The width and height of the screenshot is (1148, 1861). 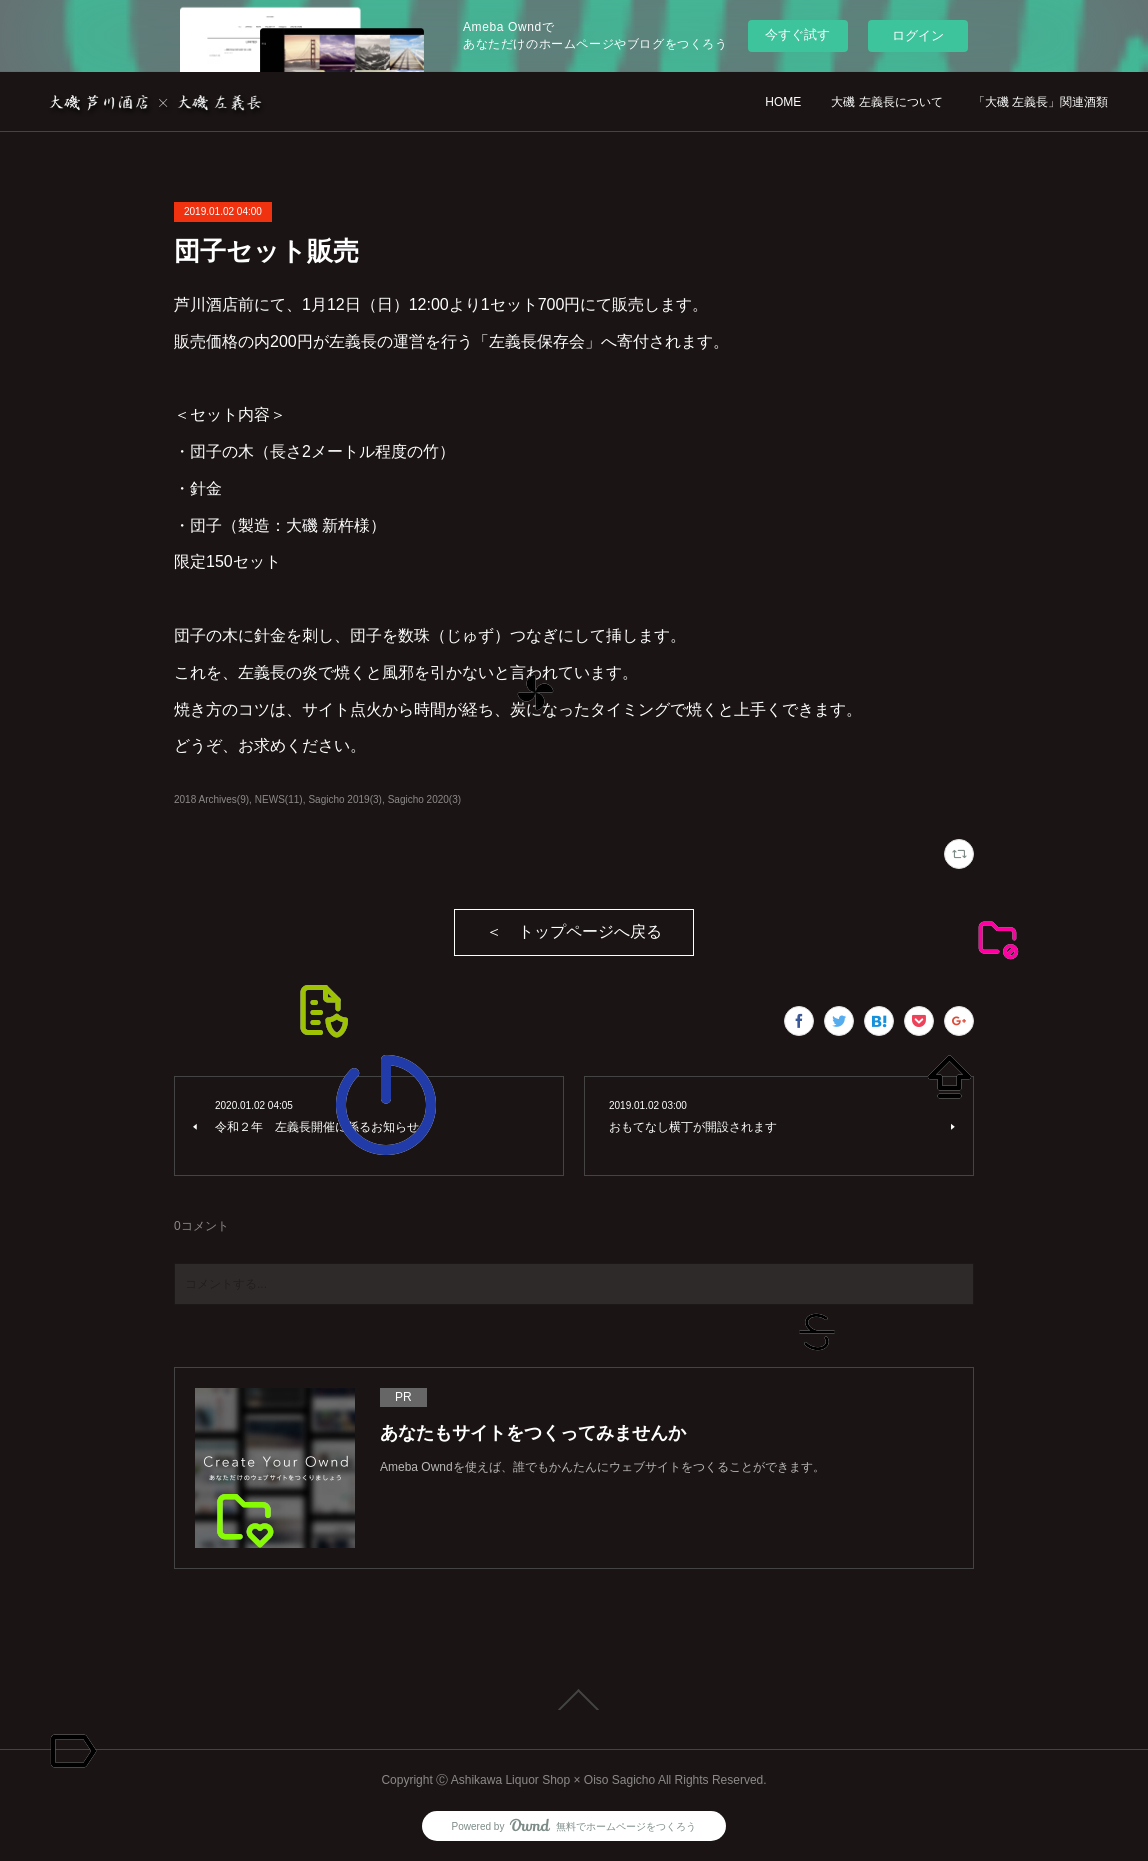 I want to click on add folder to favorites, so click(x=244, y=1518).